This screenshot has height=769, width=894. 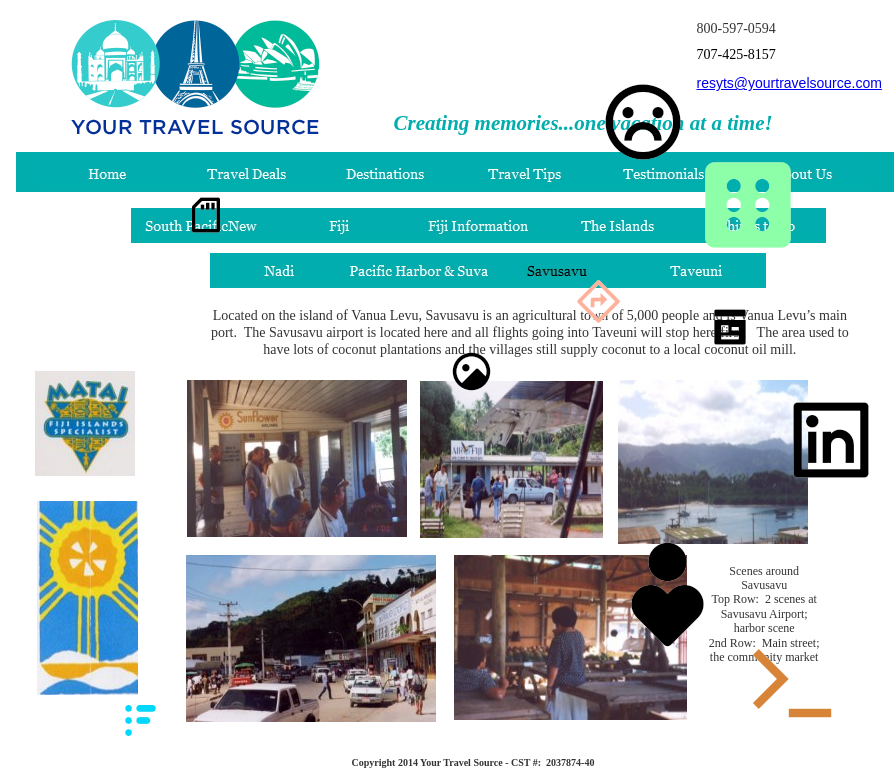 What do you see at coordinates (206, 215) in the screenshot?
I see `access external storage or SD card settings` at bounding box center [206, 215].